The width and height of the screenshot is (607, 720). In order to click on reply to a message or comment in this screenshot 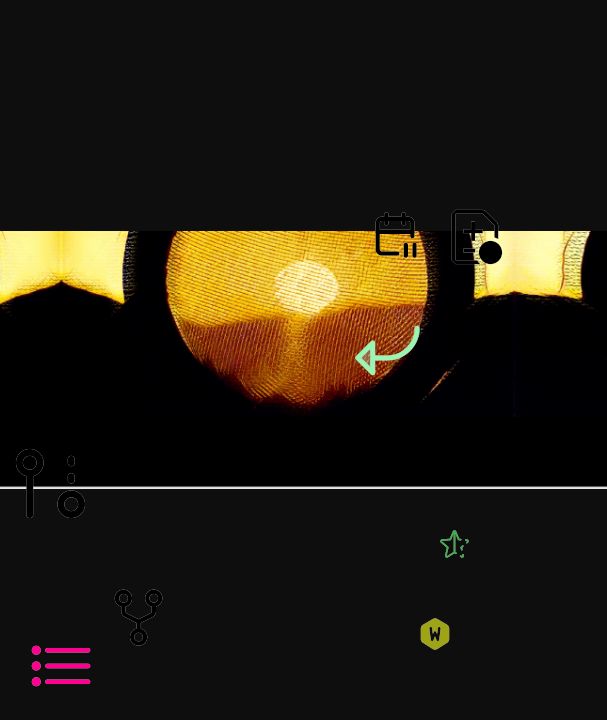, I will do `click(387, 350)`.